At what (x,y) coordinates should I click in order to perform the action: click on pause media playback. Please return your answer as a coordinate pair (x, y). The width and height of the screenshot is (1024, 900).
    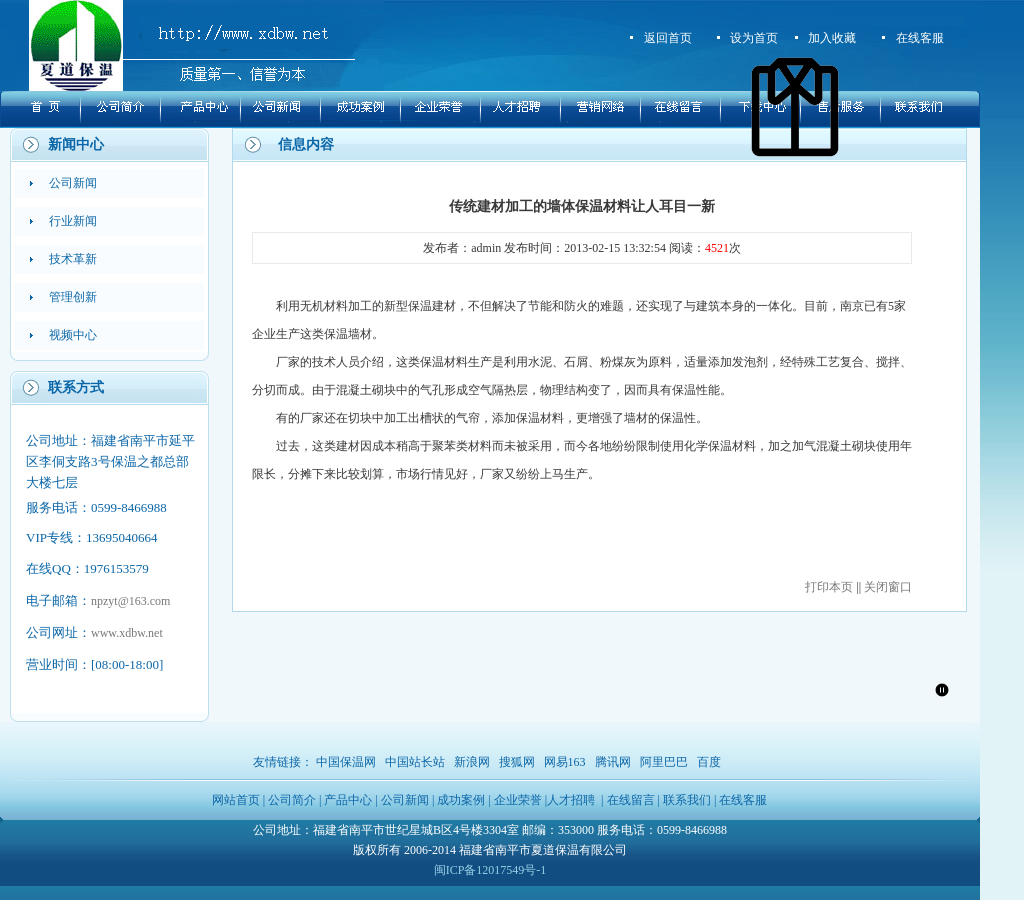
    Looking at the image, I should click on (942, 690).